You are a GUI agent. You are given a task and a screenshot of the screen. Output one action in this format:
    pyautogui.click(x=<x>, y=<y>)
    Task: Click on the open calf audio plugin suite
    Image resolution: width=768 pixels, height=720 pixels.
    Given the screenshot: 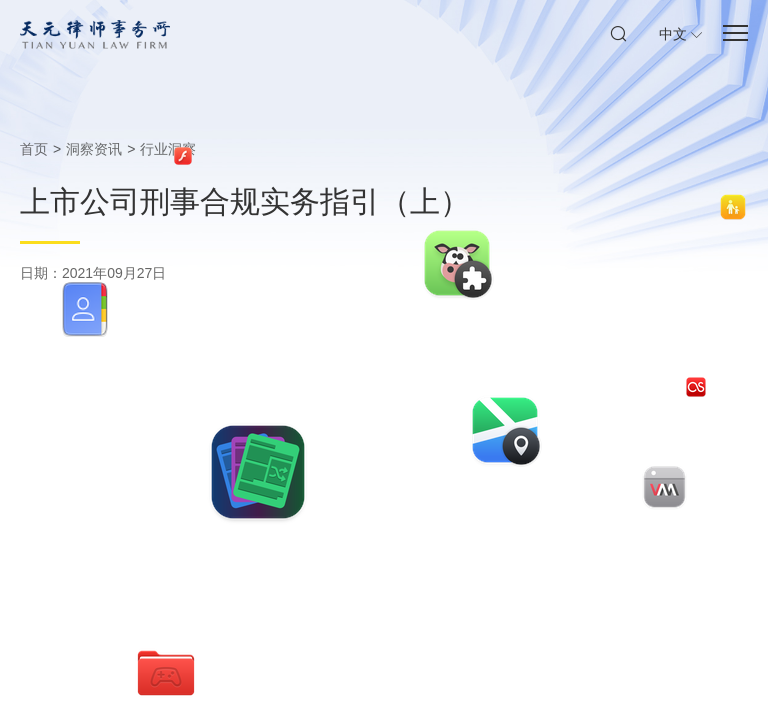 What is the action you would take?
    pyautogui.click(x=457, y=263)
    